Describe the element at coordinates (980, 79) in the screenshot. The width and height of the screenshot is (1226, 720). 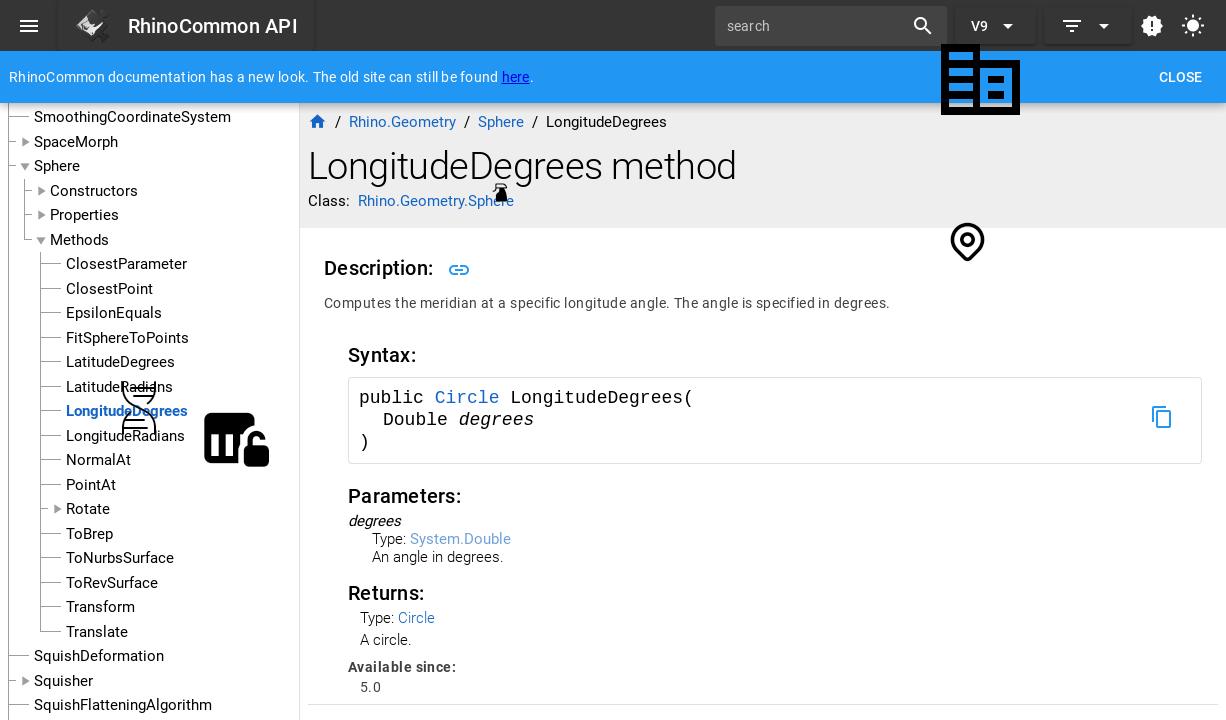
I see `view organization or company settings` at that location.